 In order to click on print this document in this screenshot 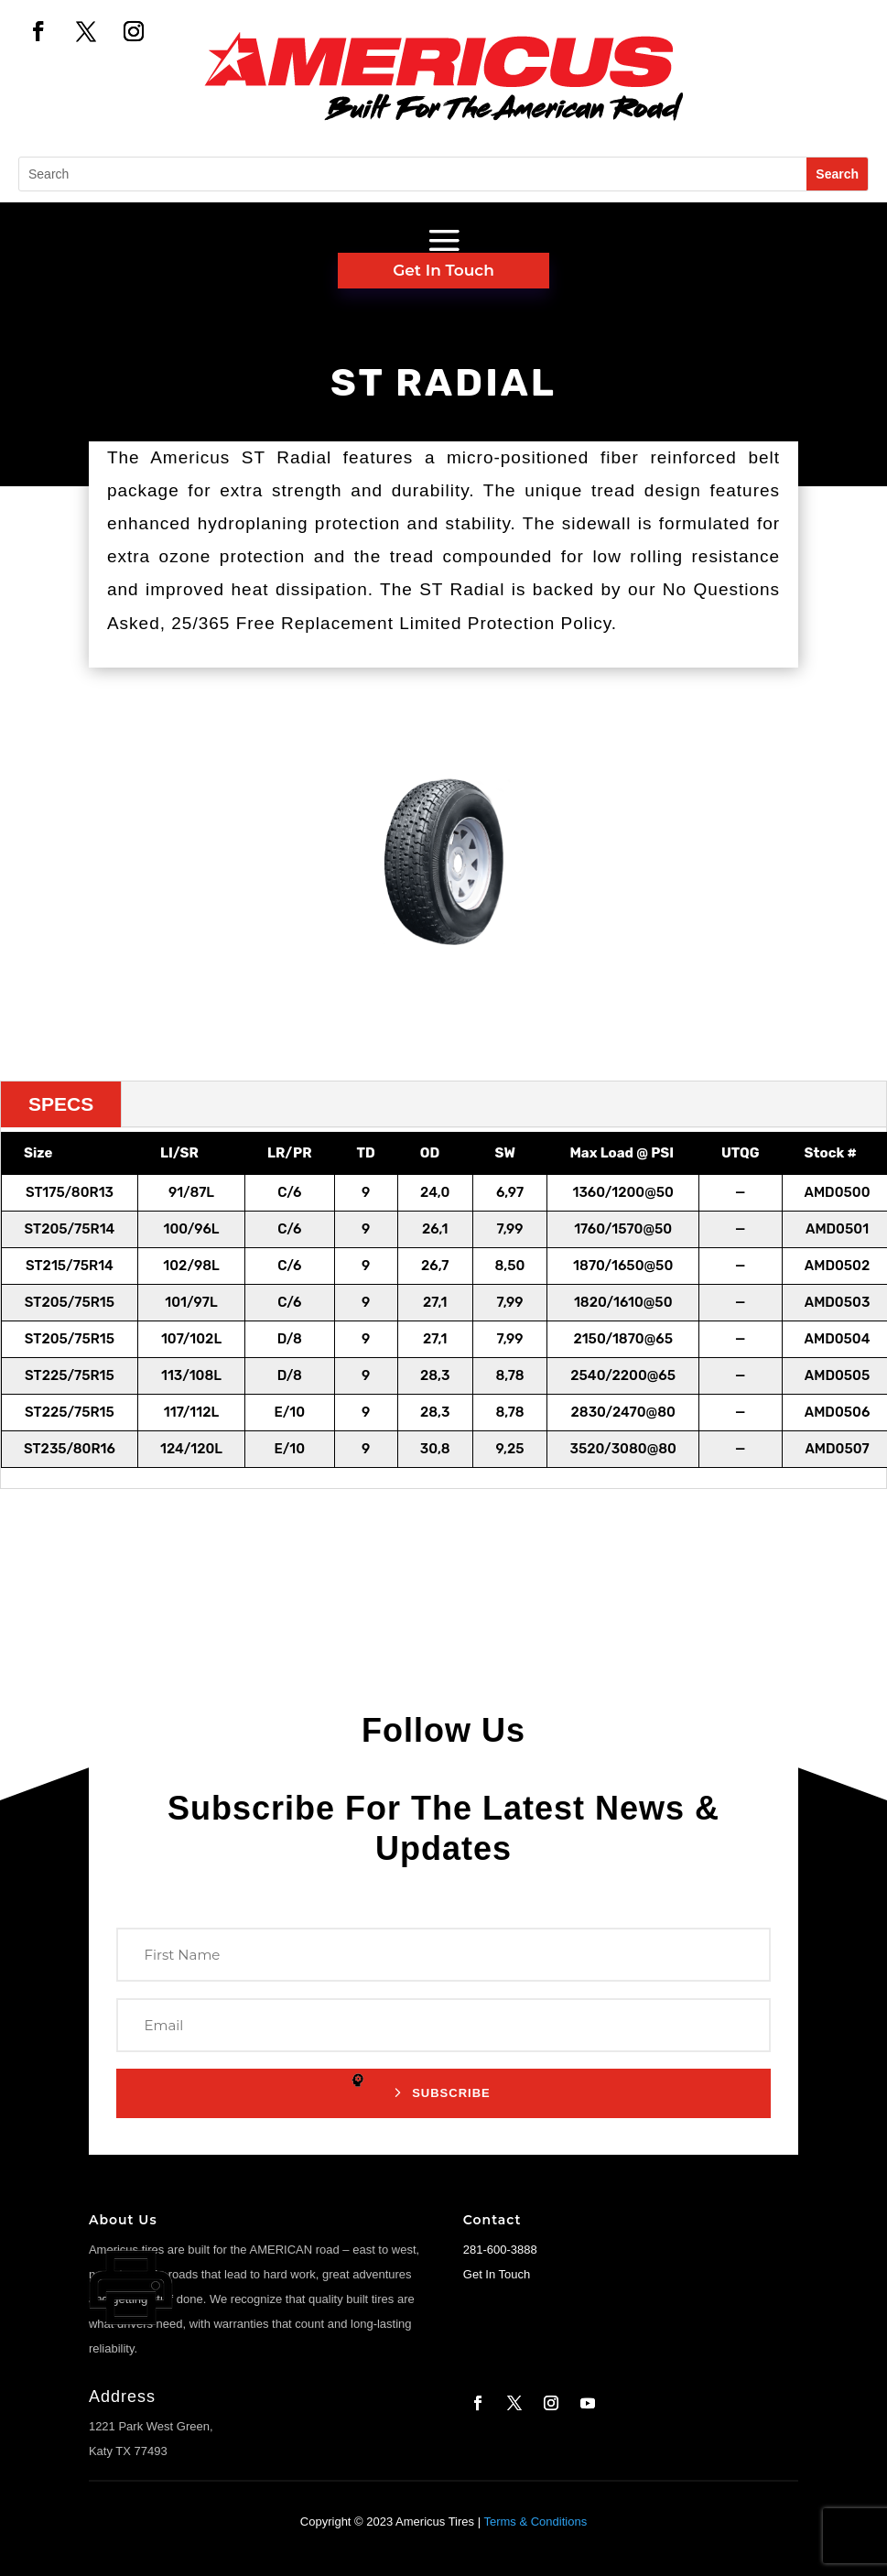, I will do `click(131, 2288)`.